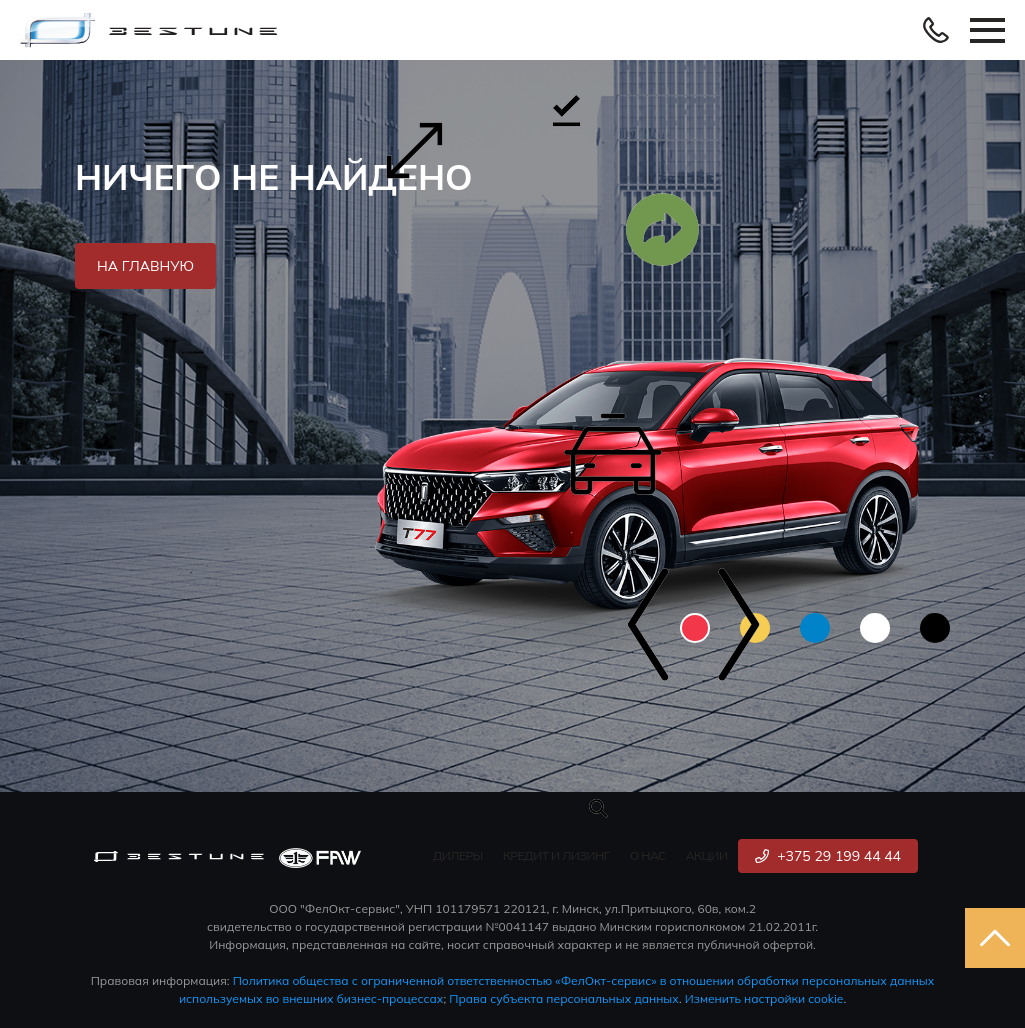 This screenshot has width=1025, height=1028. I want to click on resize a window or element, so click(414, 150).